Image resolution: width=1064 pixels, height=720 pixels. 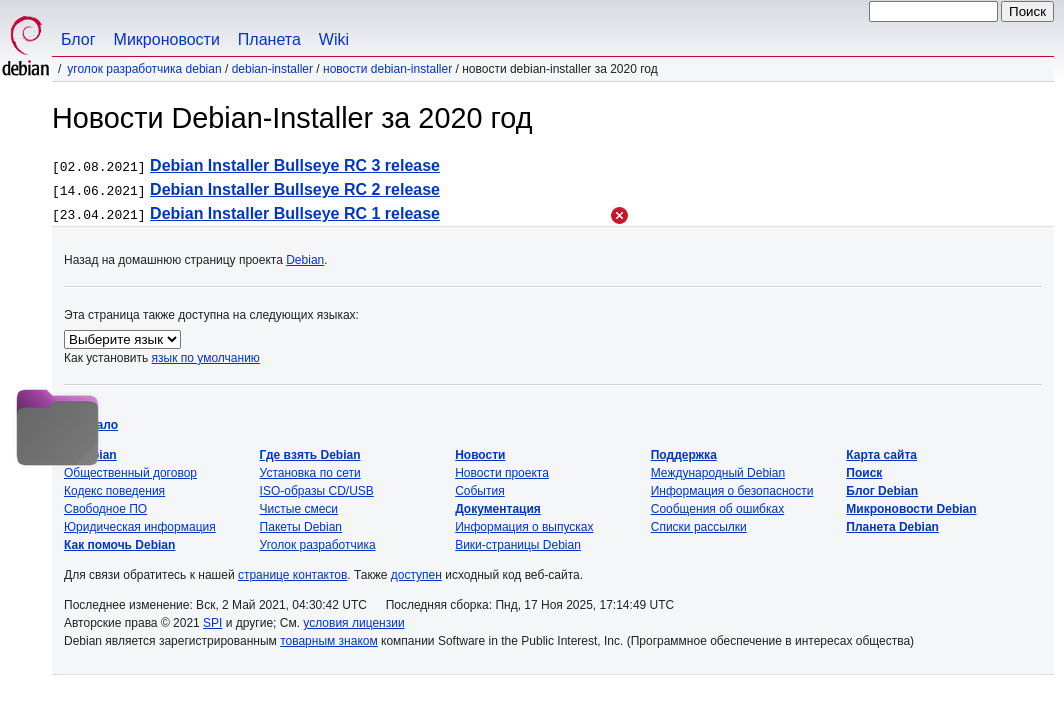 What do you see at coordinates (619, 215) in the screenshot?
I see `stop or cancel the current process` at bounding box center [619, 215].